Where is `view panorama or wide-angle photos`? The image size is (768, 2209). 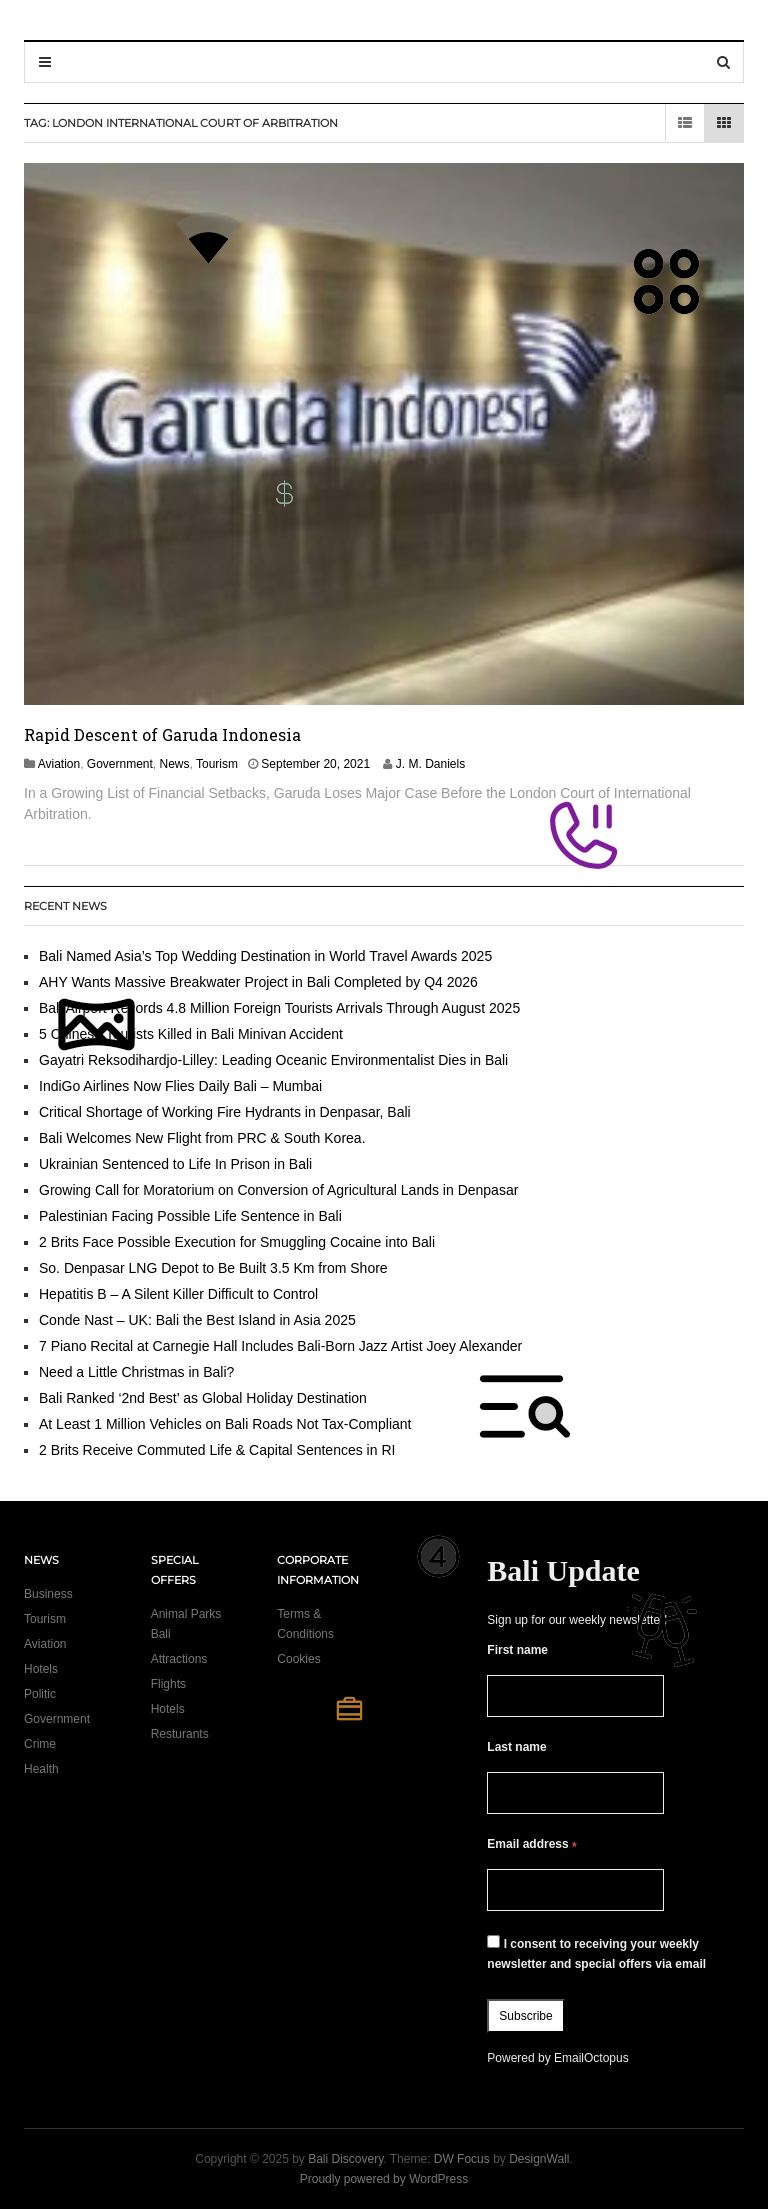 view panorama or wide-angle photos is located at coordinates (96, 1024).